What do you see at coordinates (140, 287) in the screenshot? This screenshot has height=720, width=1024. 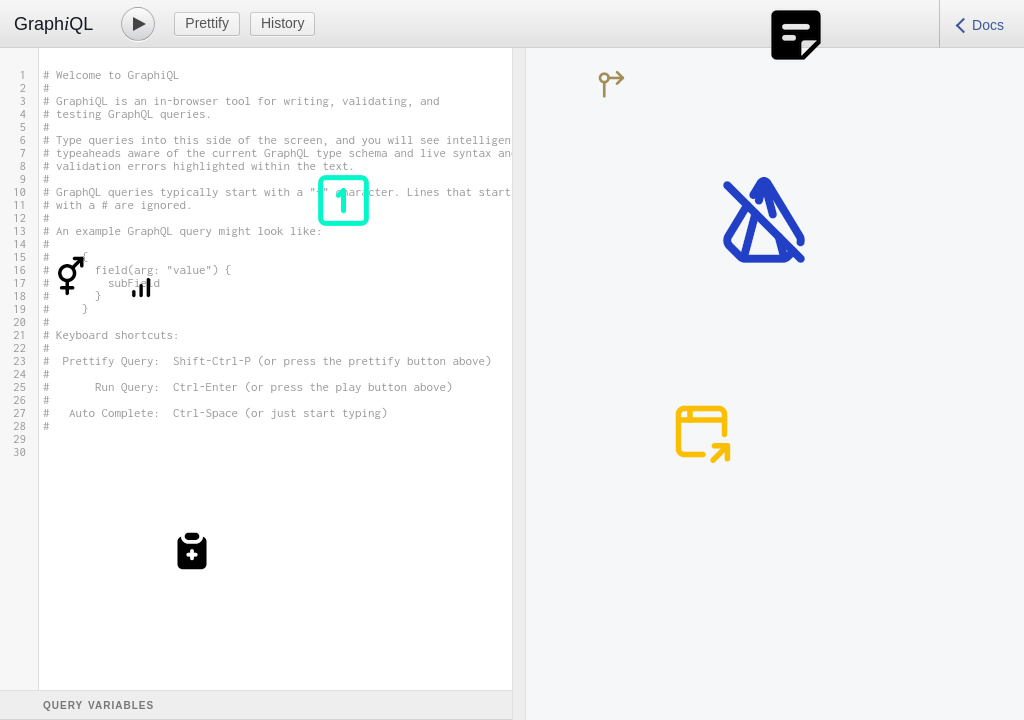 I see `indicates cellular network signal strength` at bounding box center [140, 287].